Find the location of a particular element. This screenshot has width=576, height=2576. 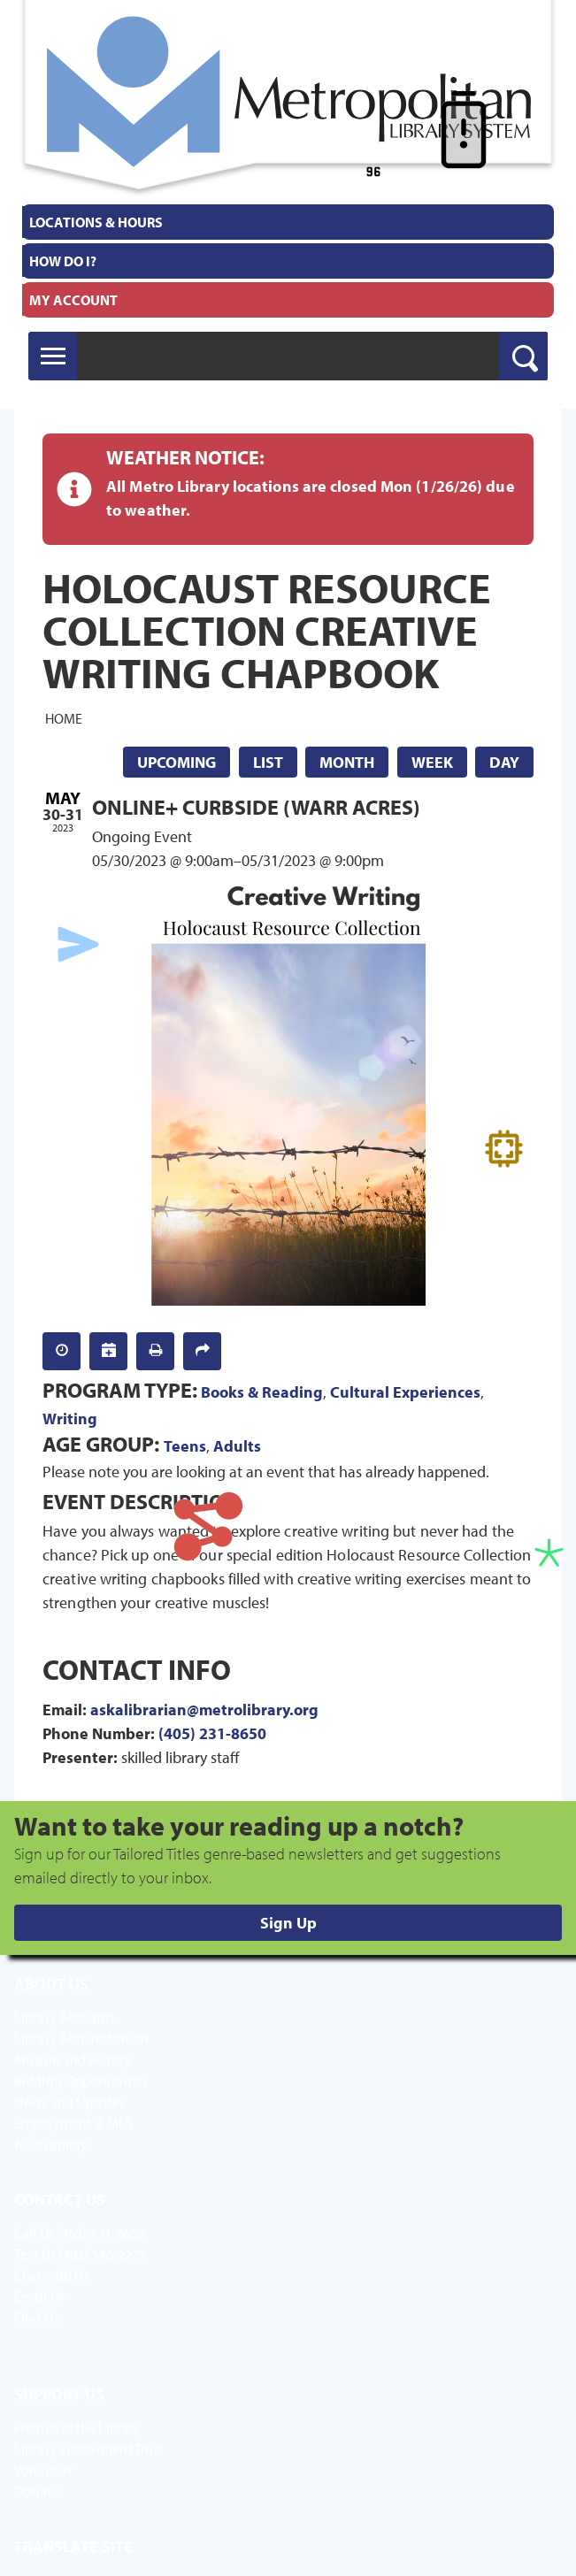

view CPU or processor information is located at coordinates (503, 1148).